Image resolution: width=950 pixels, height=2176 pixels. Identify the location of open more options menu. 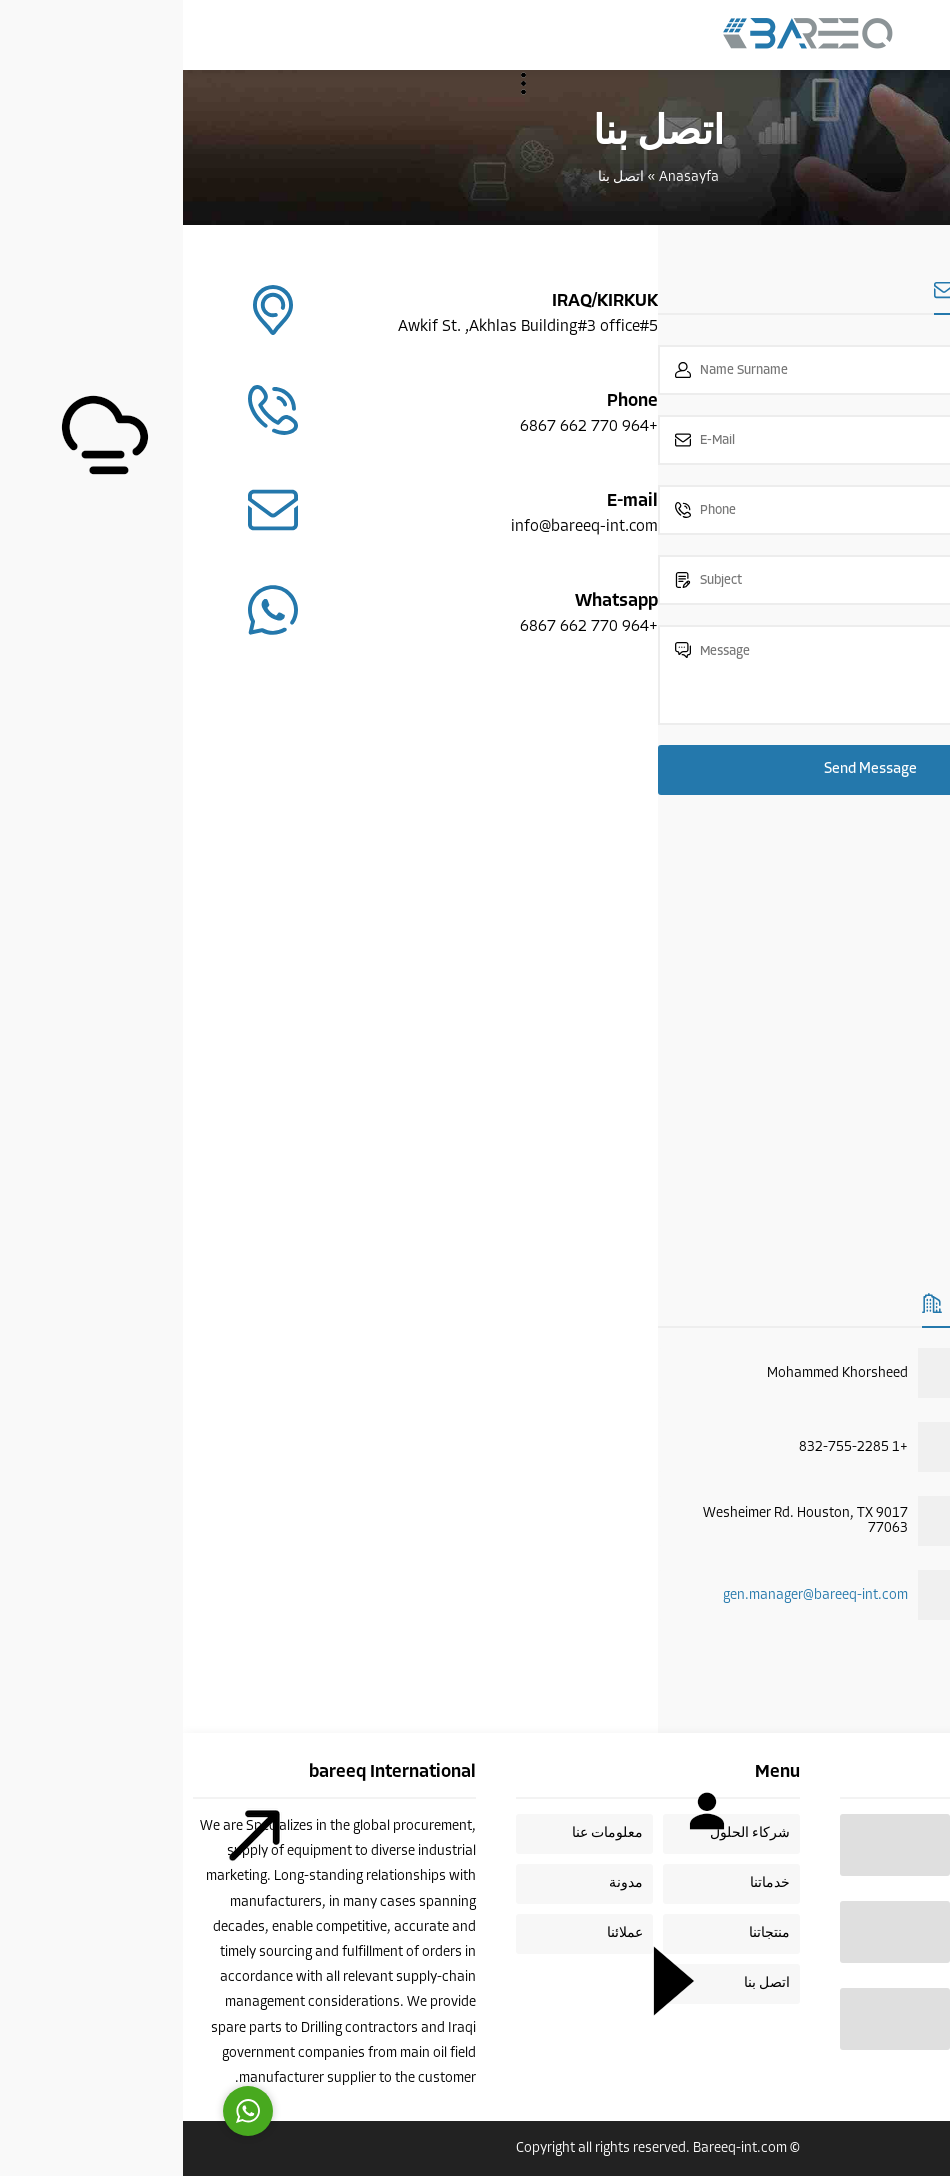
(523, 83).